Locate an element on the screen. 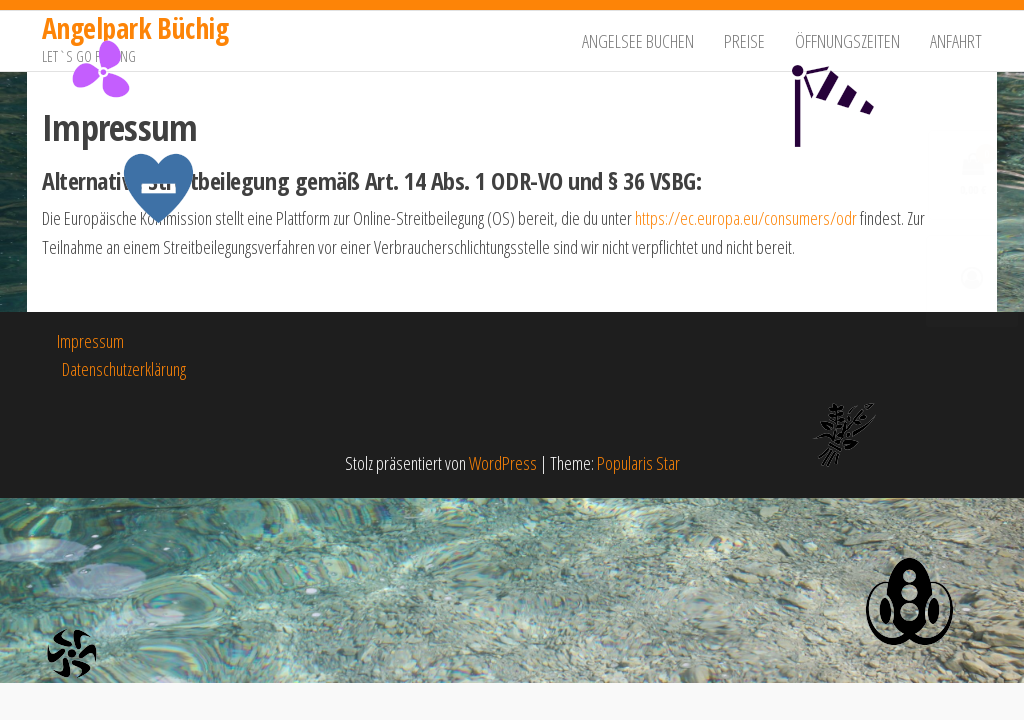  decorative game badge or achievement emblem is located at coordinates (909, 601).